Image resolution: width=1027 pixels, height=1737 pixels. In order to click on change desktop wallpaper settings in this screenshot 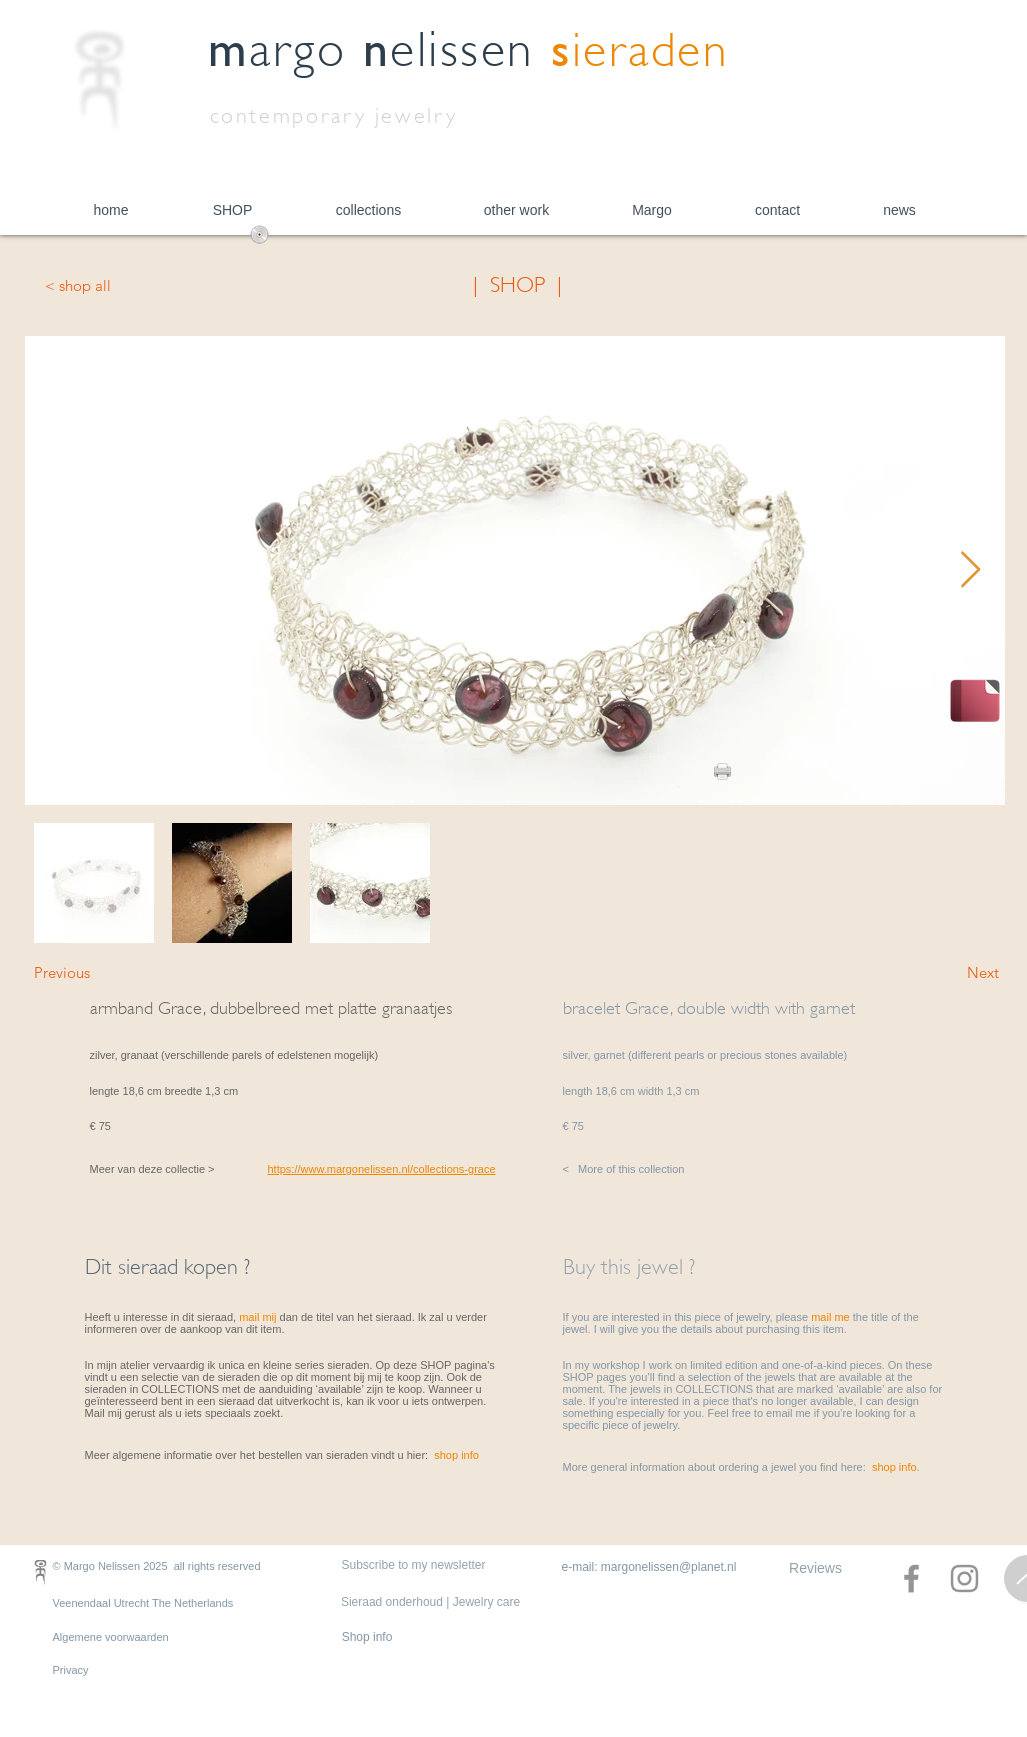, I will do `click(975, 699)`.